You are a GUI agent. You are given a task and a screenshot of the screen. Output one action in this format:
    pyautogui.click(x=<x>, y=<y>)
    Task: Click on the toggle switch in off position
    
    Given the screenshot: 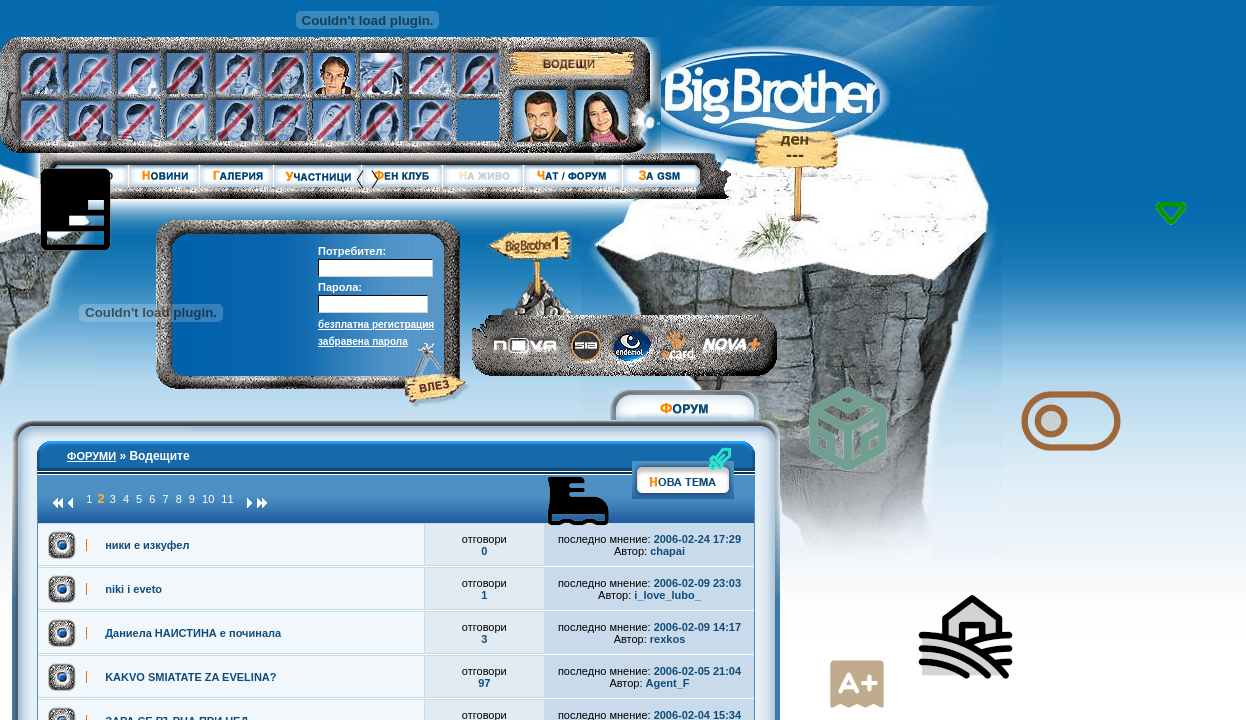 What is the action you would take?
    pyautogui.click(x=1071, y=421)
    